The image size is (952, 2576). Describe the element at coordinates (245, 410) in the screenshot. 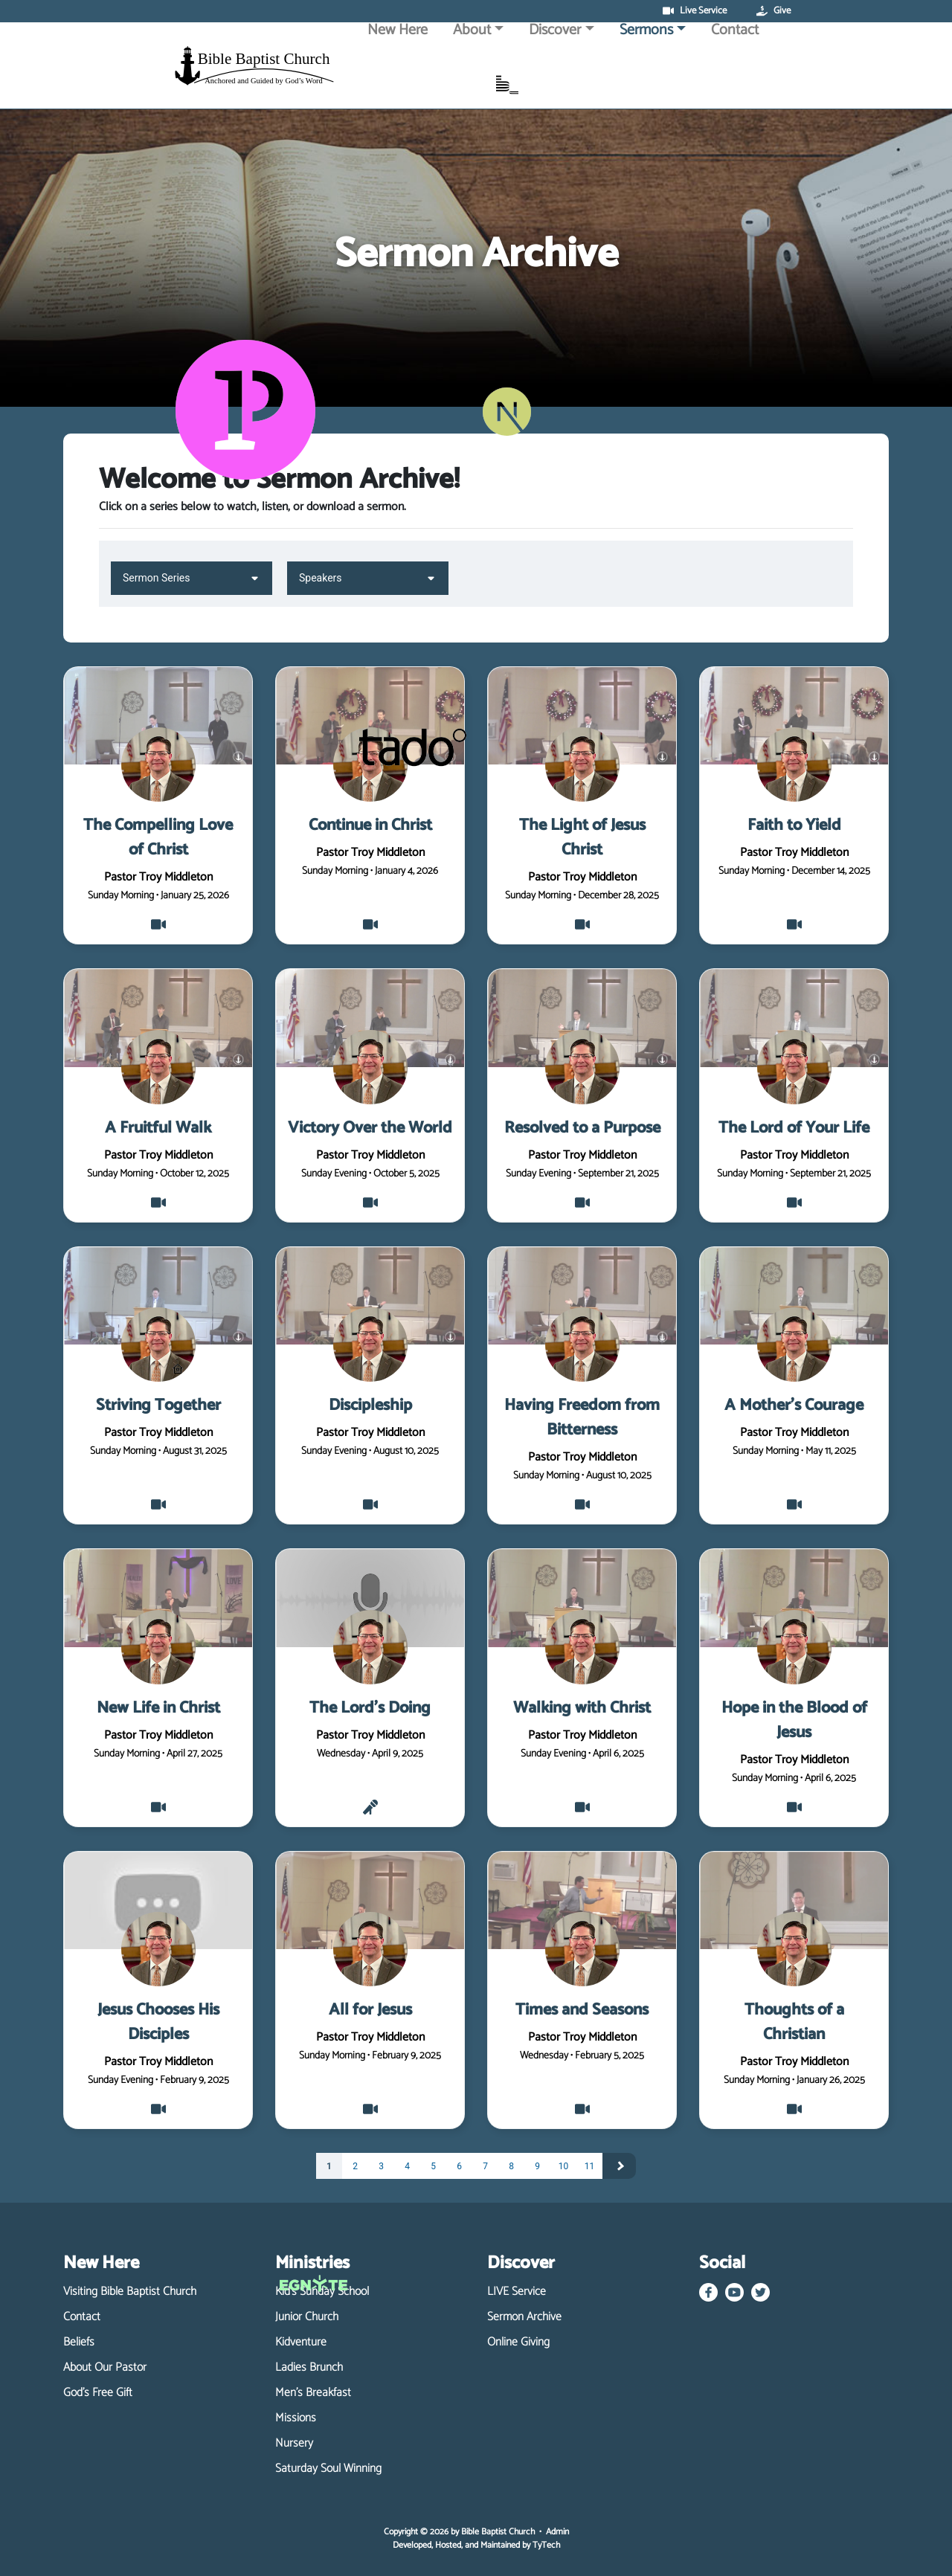

I see `Processing Foundation logo` at that location.